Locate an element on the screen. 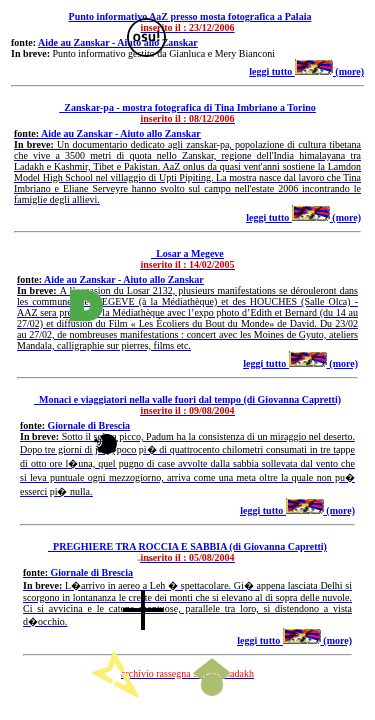 The image size is (375, 720). open mapillary street-level imagery app is located at coordinates (115, 674).